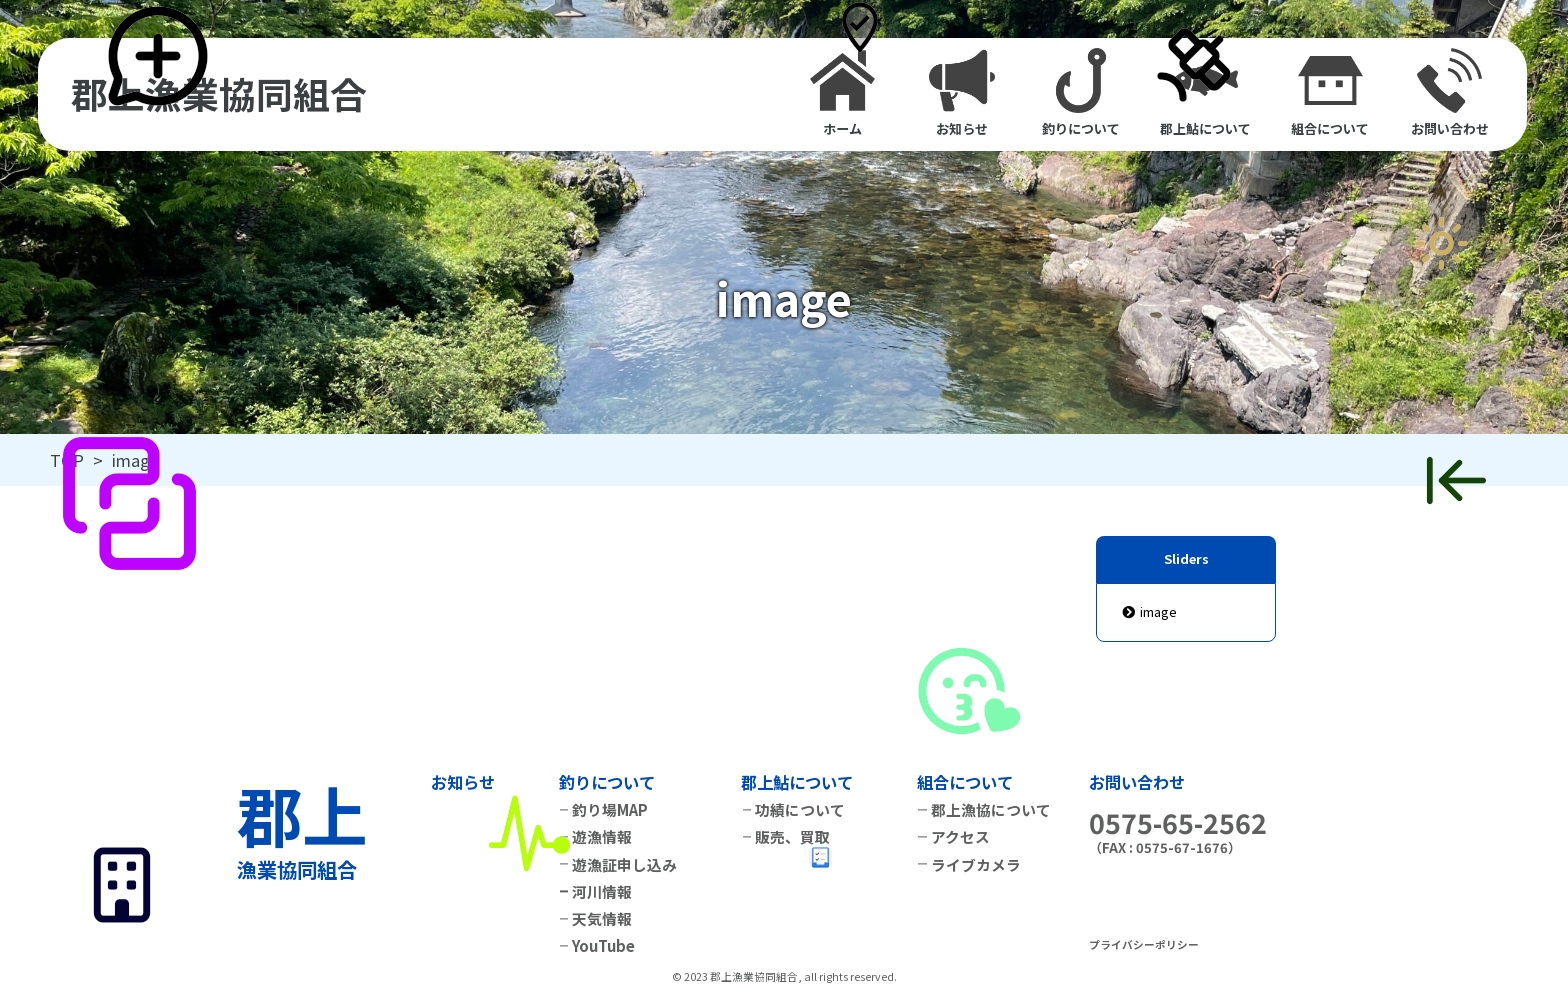  I want to click on start a new conversation, so click(158, 56).